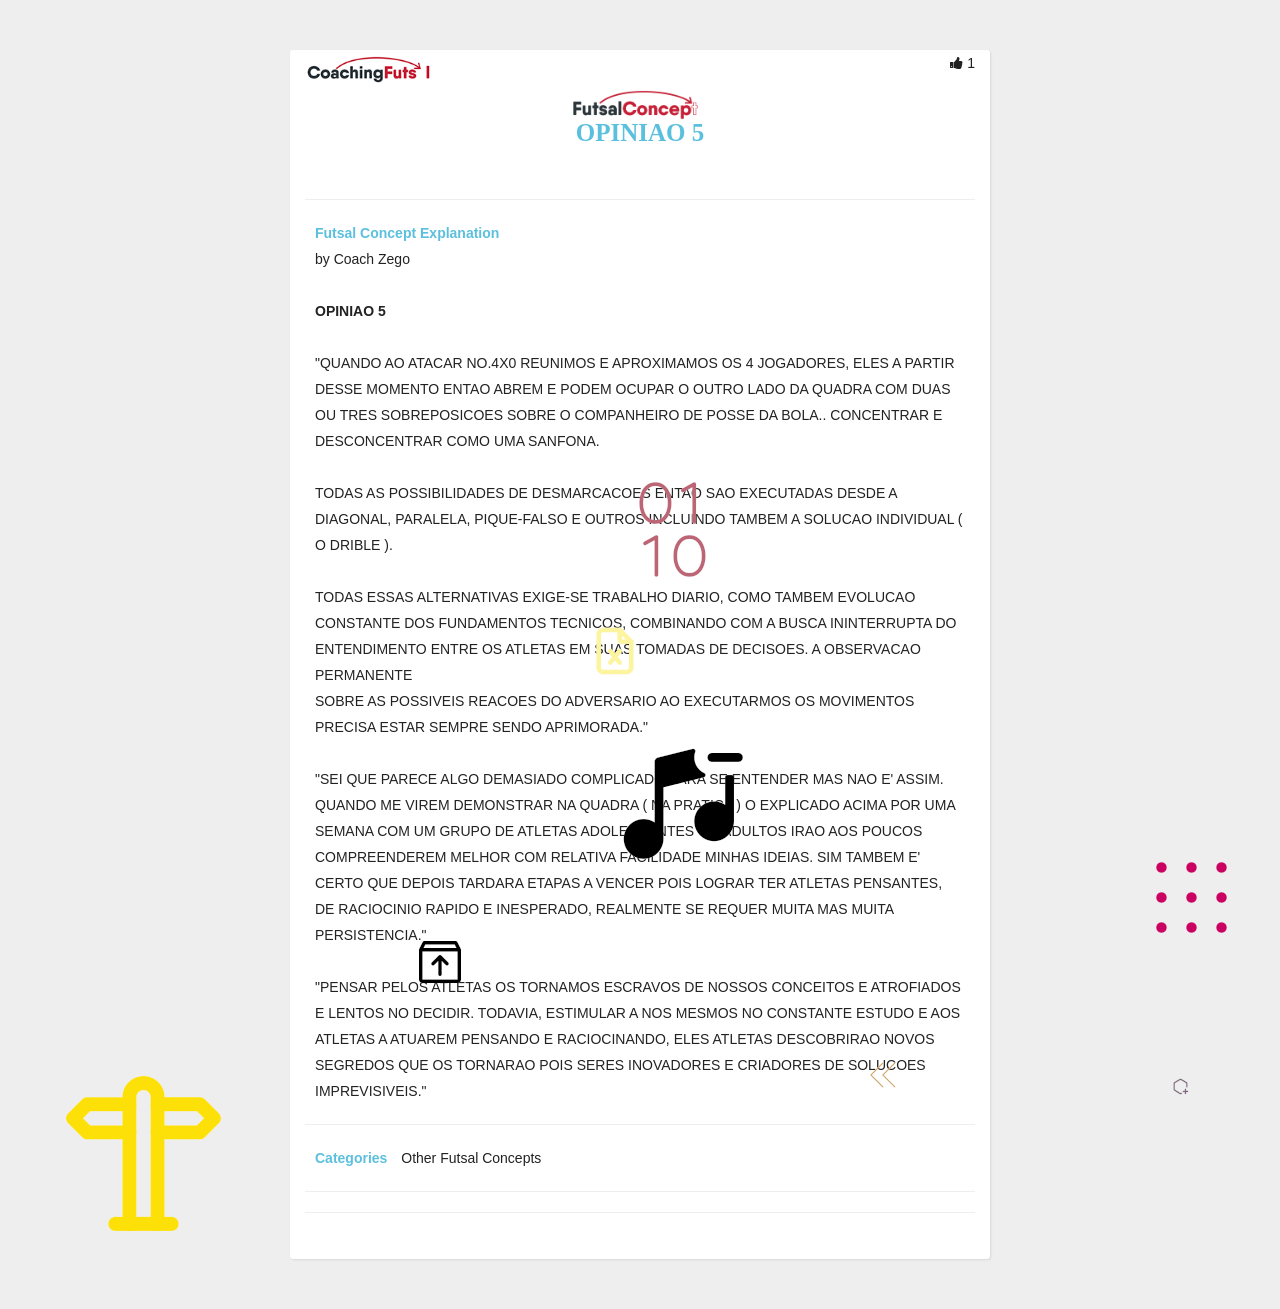 The width and height of the screenshot is (1280, 1309). Describe the element at coordinates (615, 651) in the screenshot. I see `remove or delete a file` at that location.